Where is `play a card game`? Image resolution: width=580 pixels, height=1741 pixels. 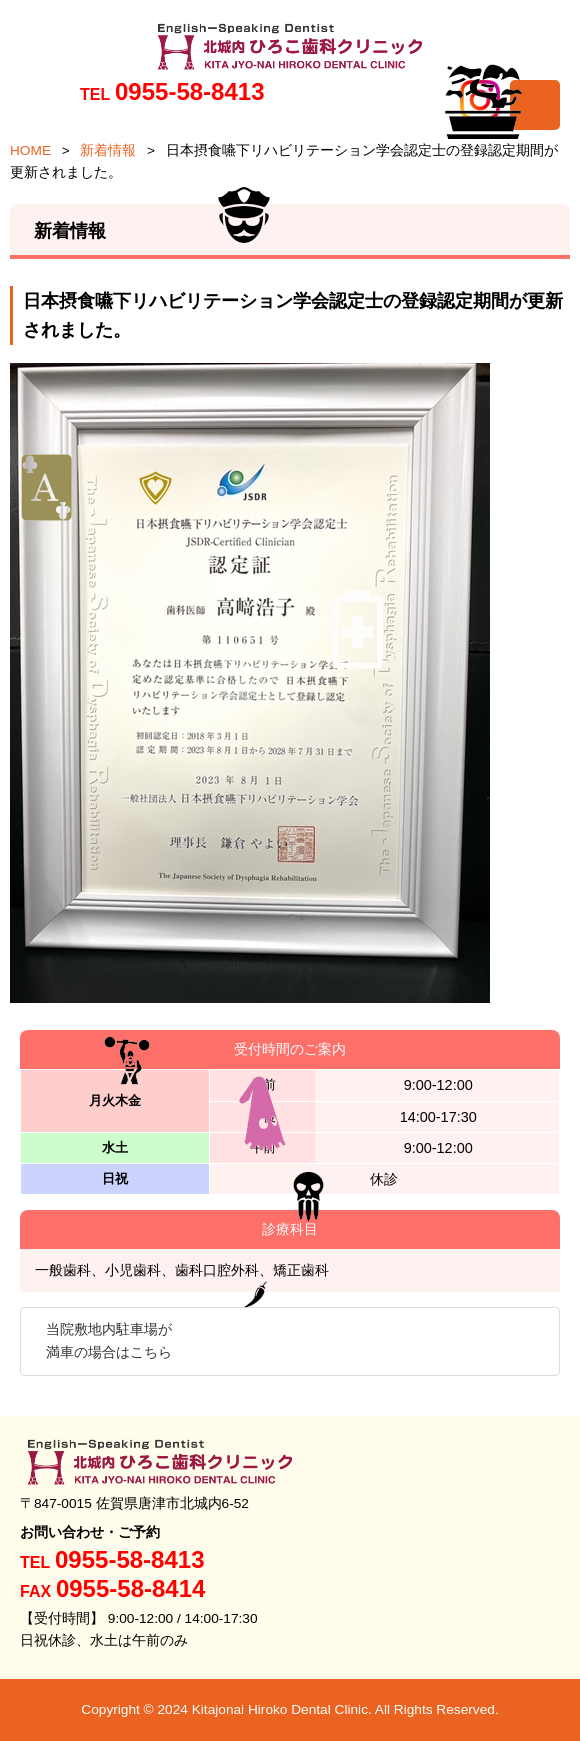 play a card game is located at coordinates (46, 487).